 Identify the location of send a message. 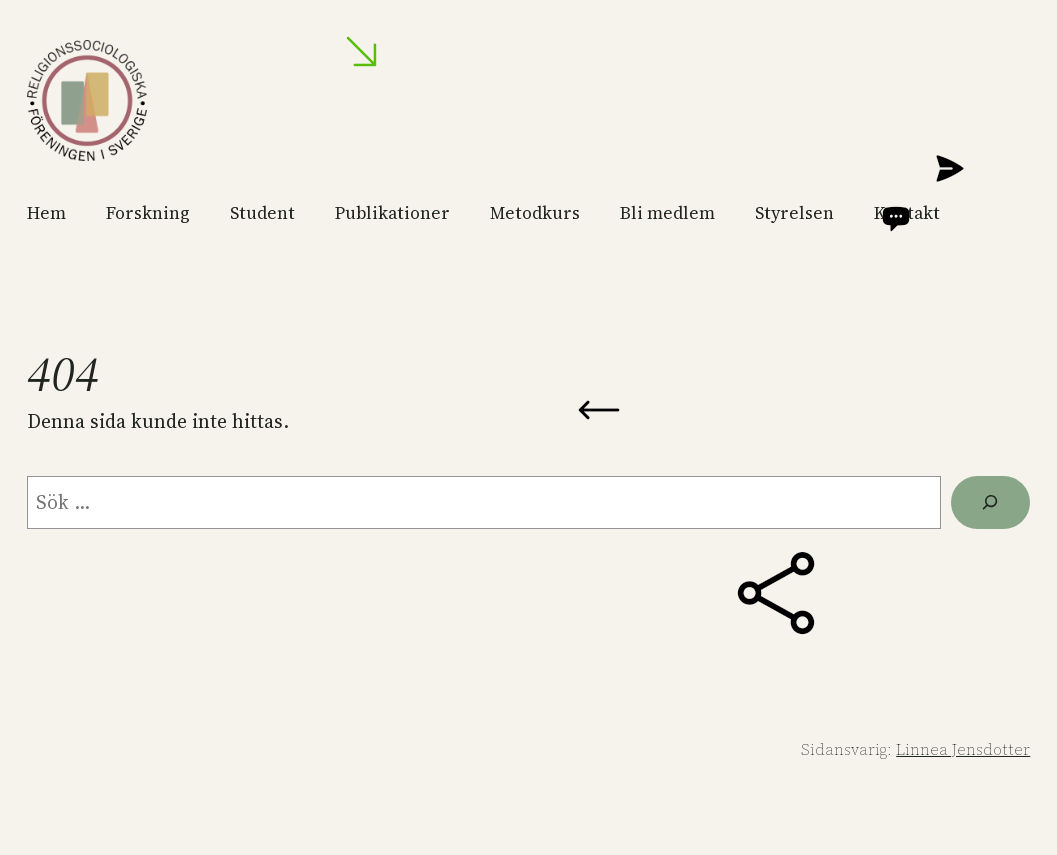
(949, 168).